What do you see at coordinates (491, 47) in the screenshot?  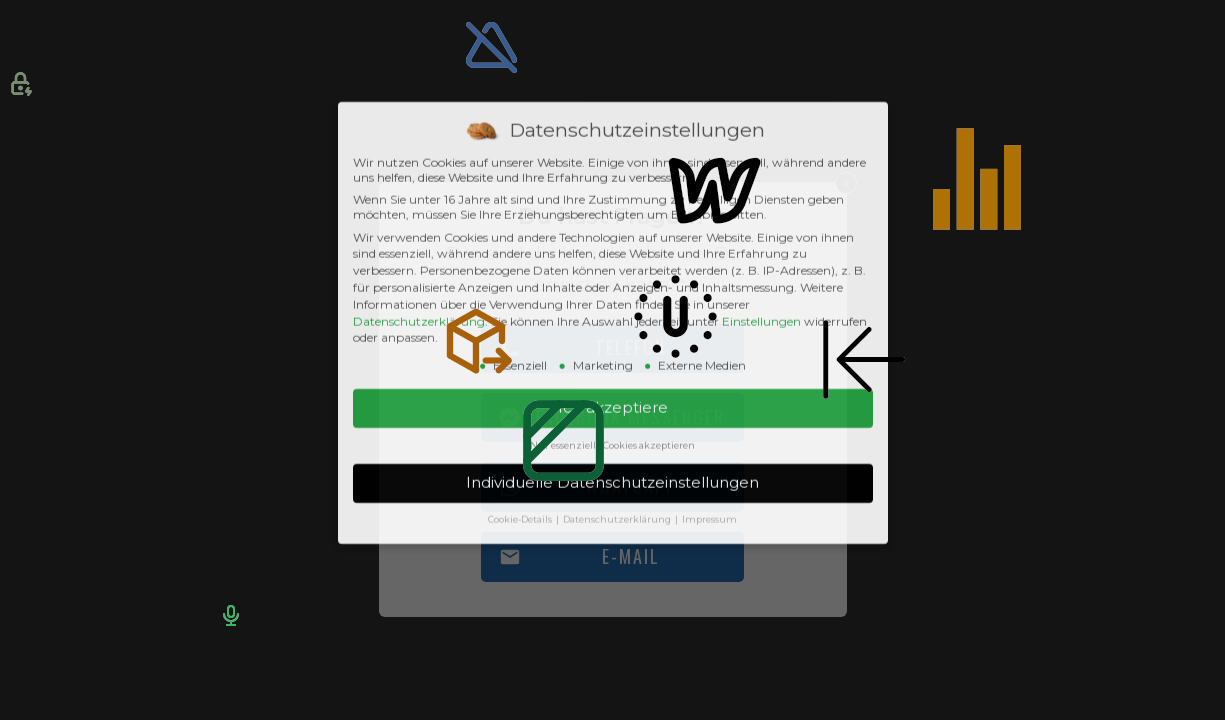 I see `do not bleach - laundry care instruction` at bounding box center [491, 47].